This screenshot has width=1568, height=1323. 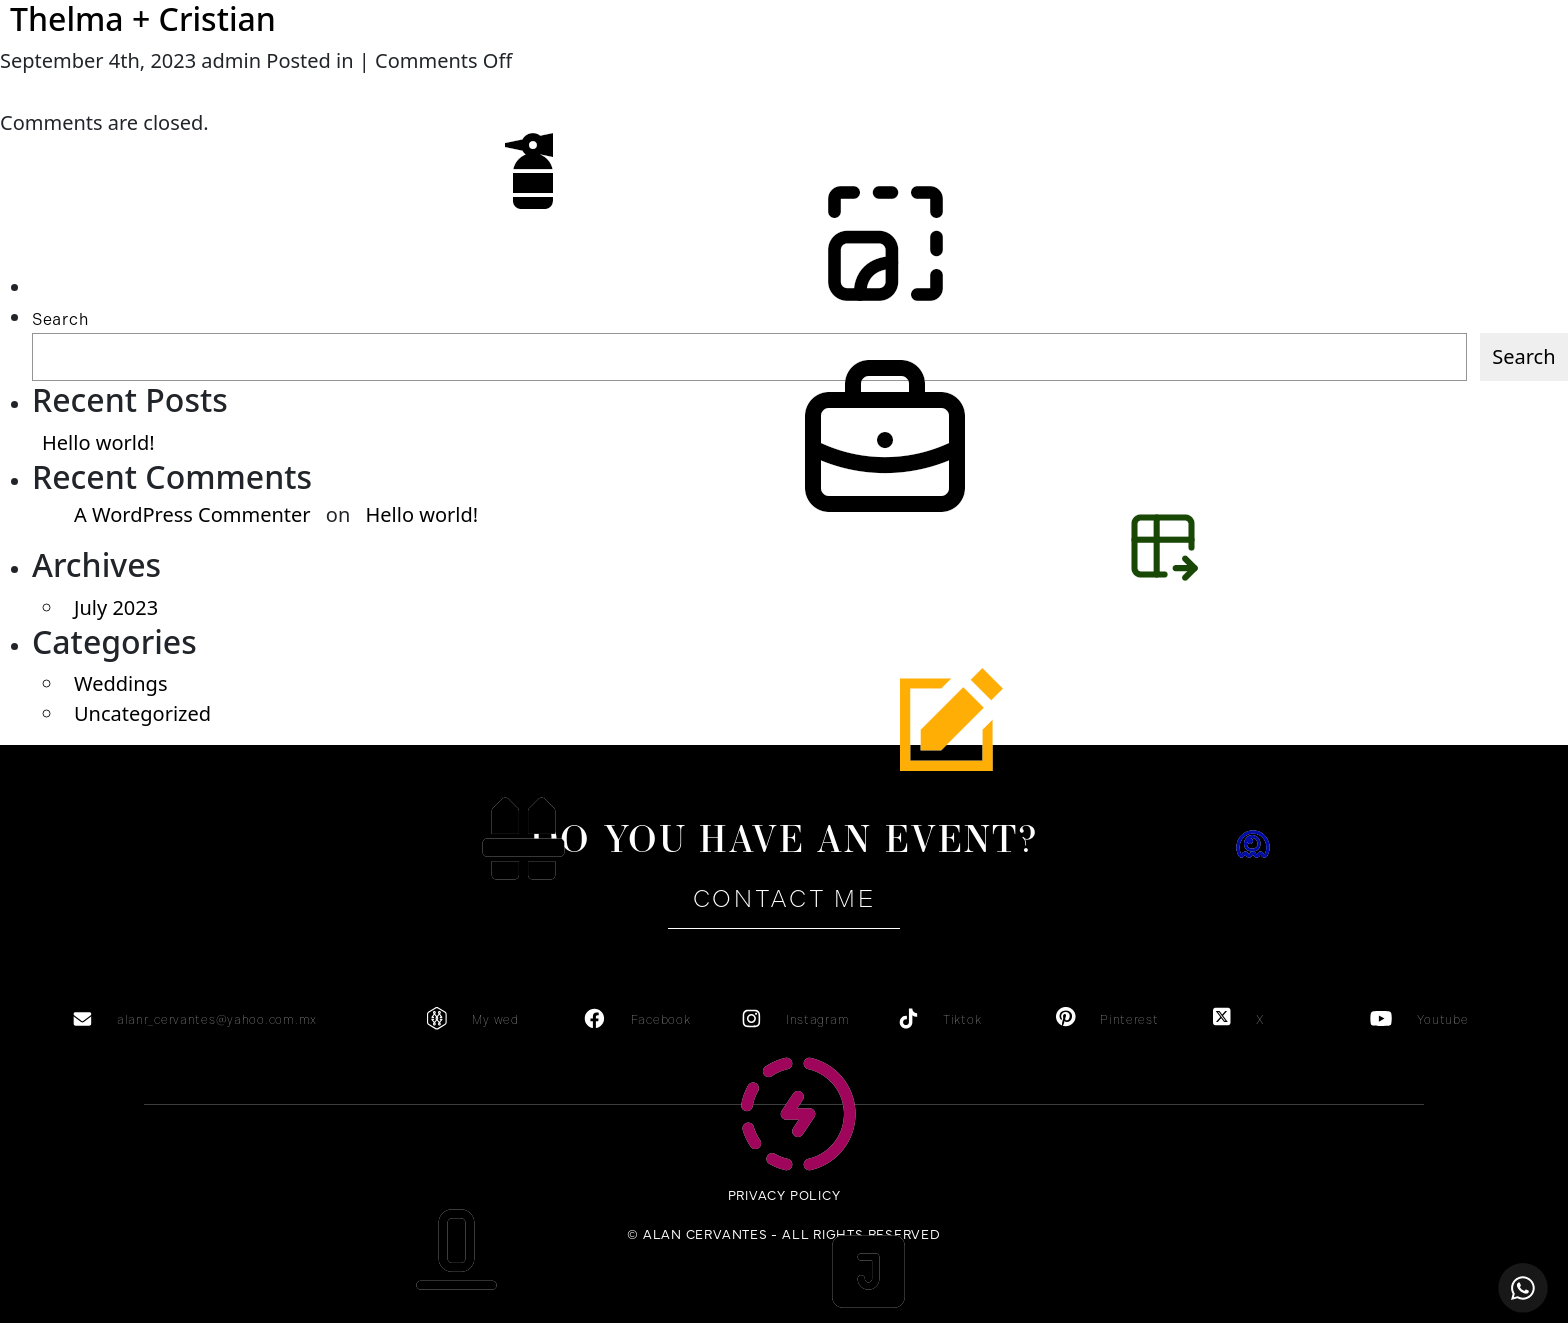 I want to click on locate fire safety equipment, so click(x=533, y=169).